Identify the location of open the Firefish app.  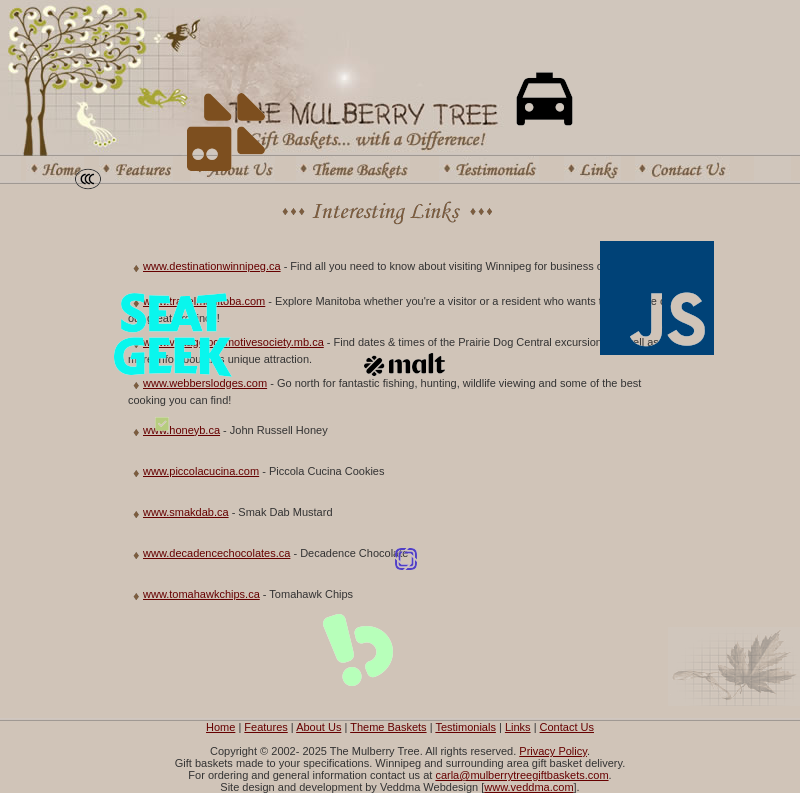
(226, 132).